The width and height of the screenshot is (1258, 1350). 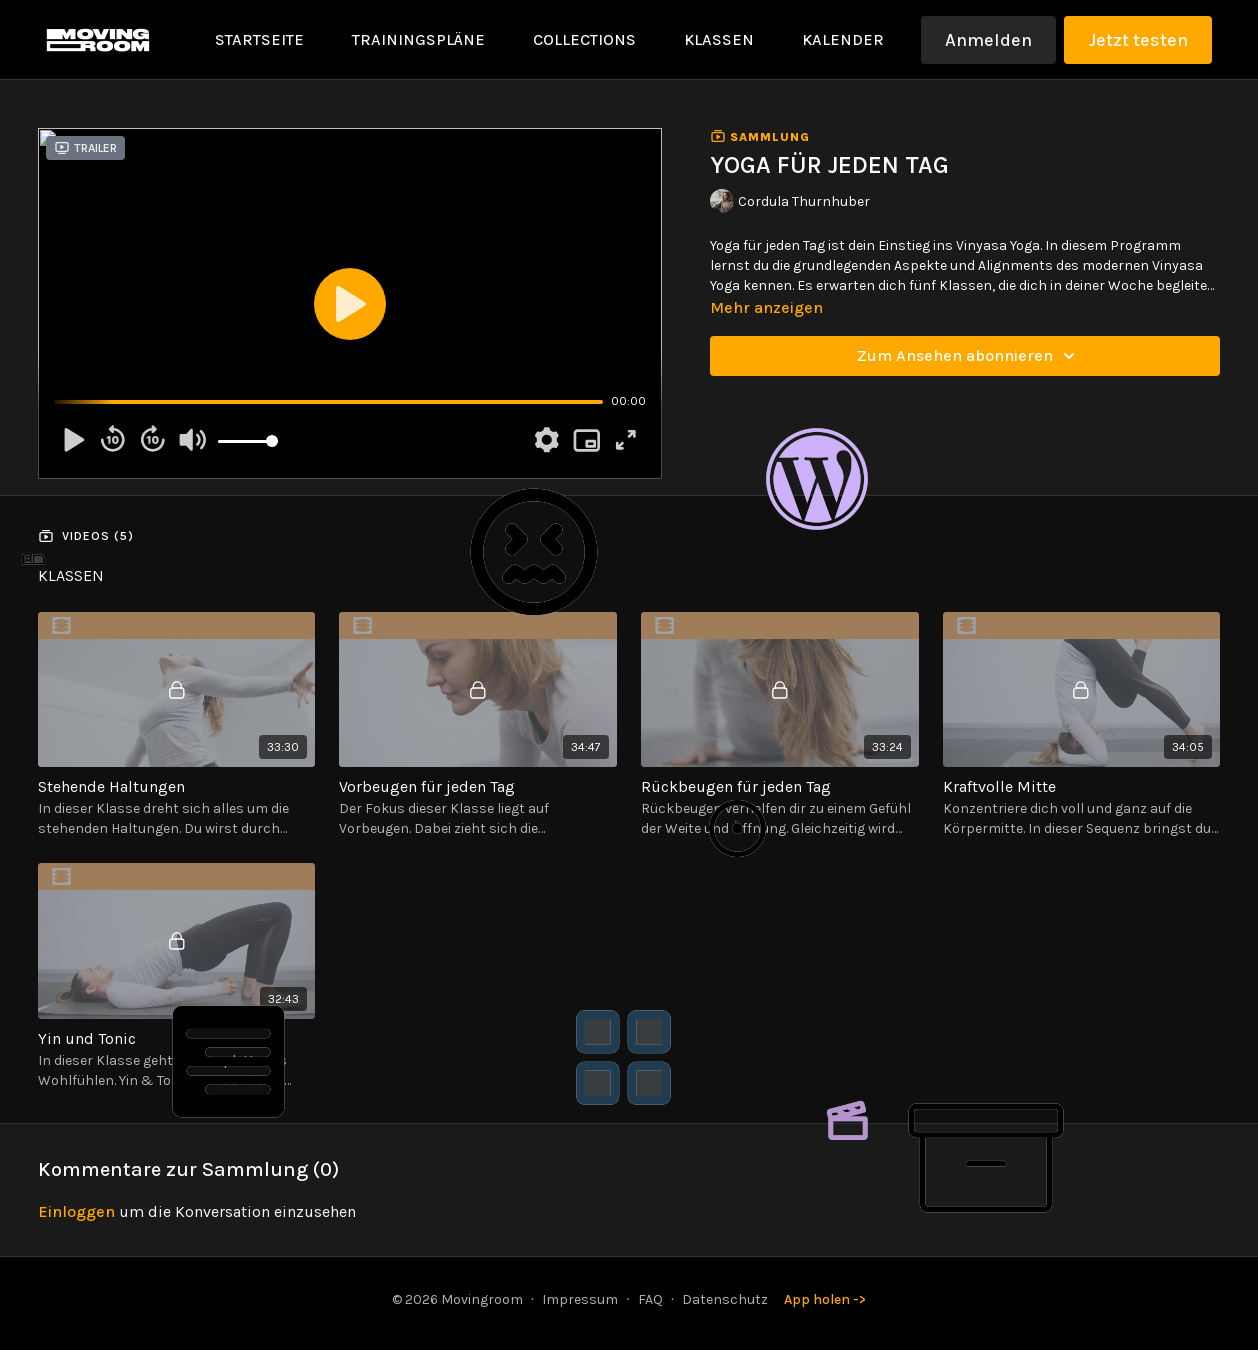 What do you see at coordinates (534, 552) in the screenshot?
I see `express frustration or anger` at bounding box center [534, 552].